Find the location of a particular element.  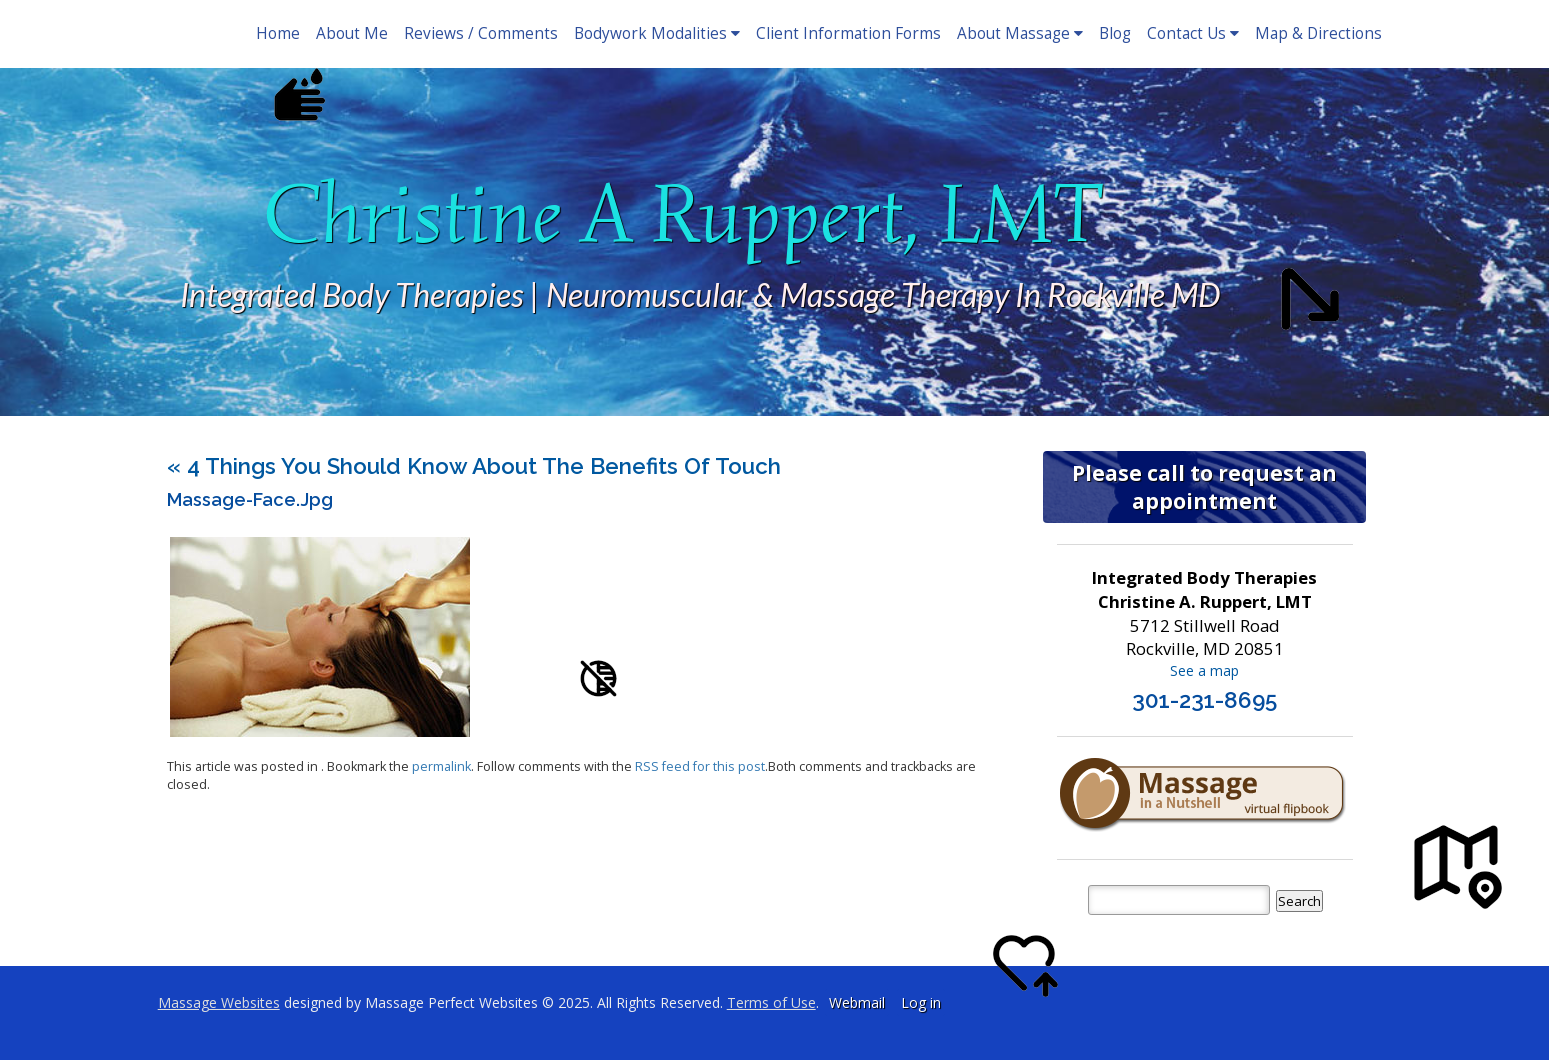

wash your hands reminder is located at coordinates (301, 94).